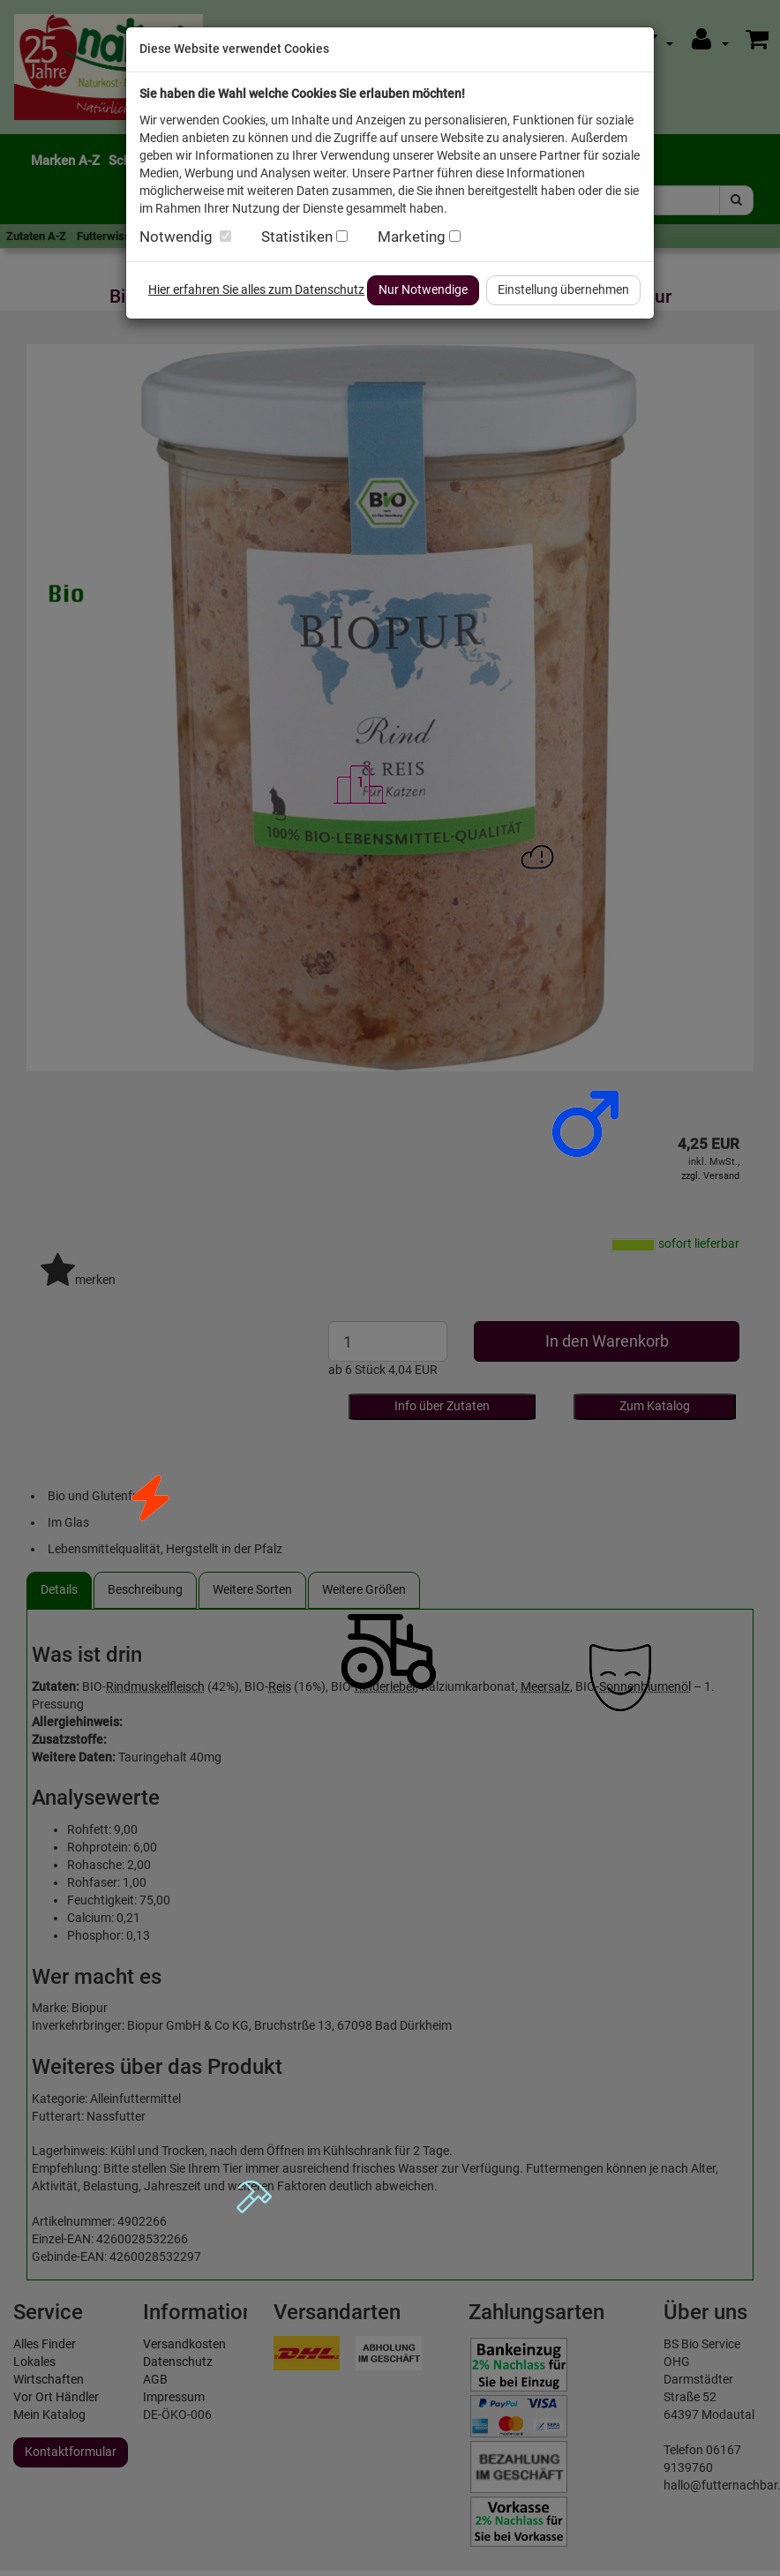 The height and width of the screenshot is (2576, 780). Describe the element at coordinates (386, 1649) in the screenshot. I see `access farming or agricultural features` at that location.